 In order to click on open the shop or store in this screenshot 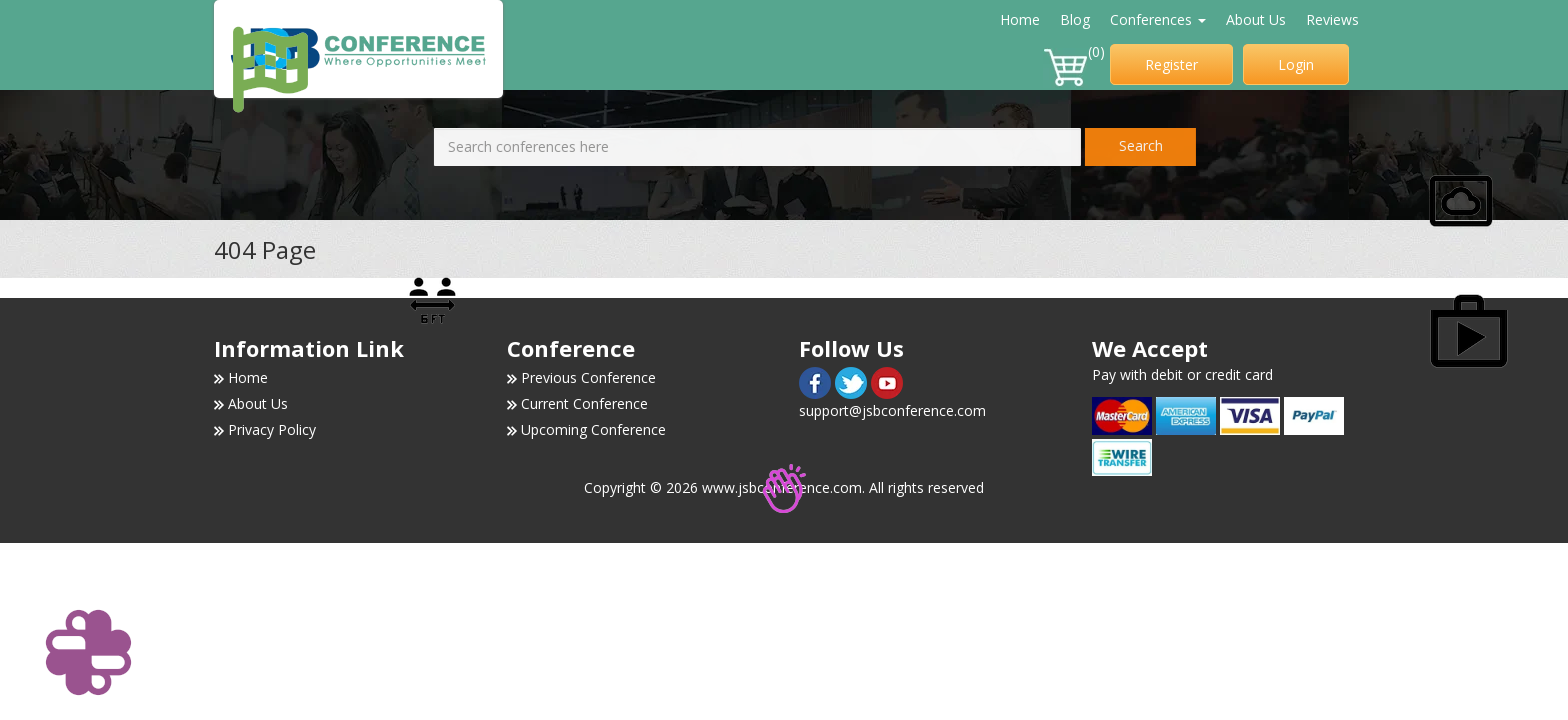, I will do `click(1469, 333)`.